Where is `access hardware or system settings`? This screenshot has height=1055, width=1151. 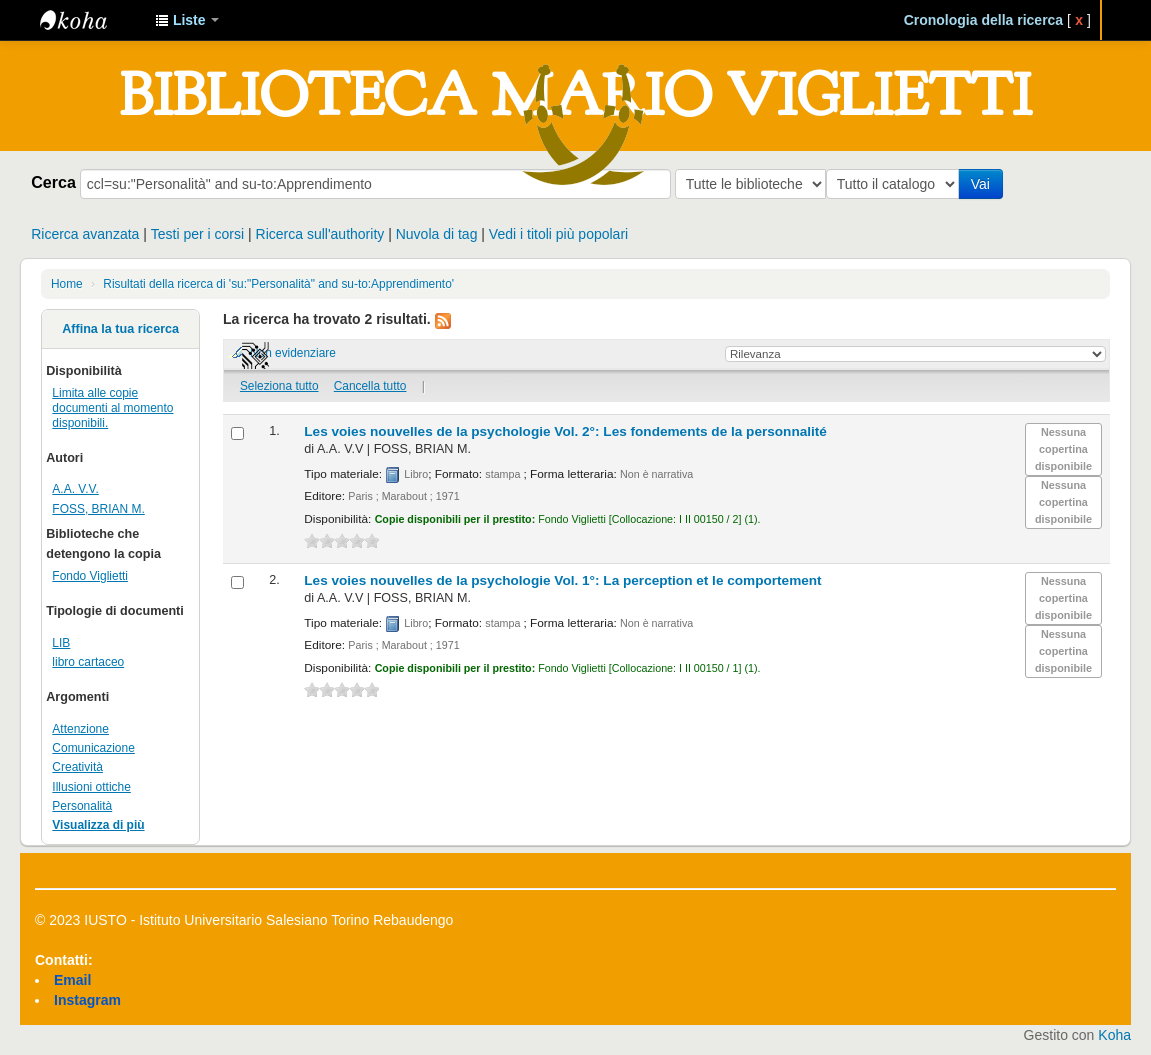 access hardware or system settings is located at coordinates (255, 355).